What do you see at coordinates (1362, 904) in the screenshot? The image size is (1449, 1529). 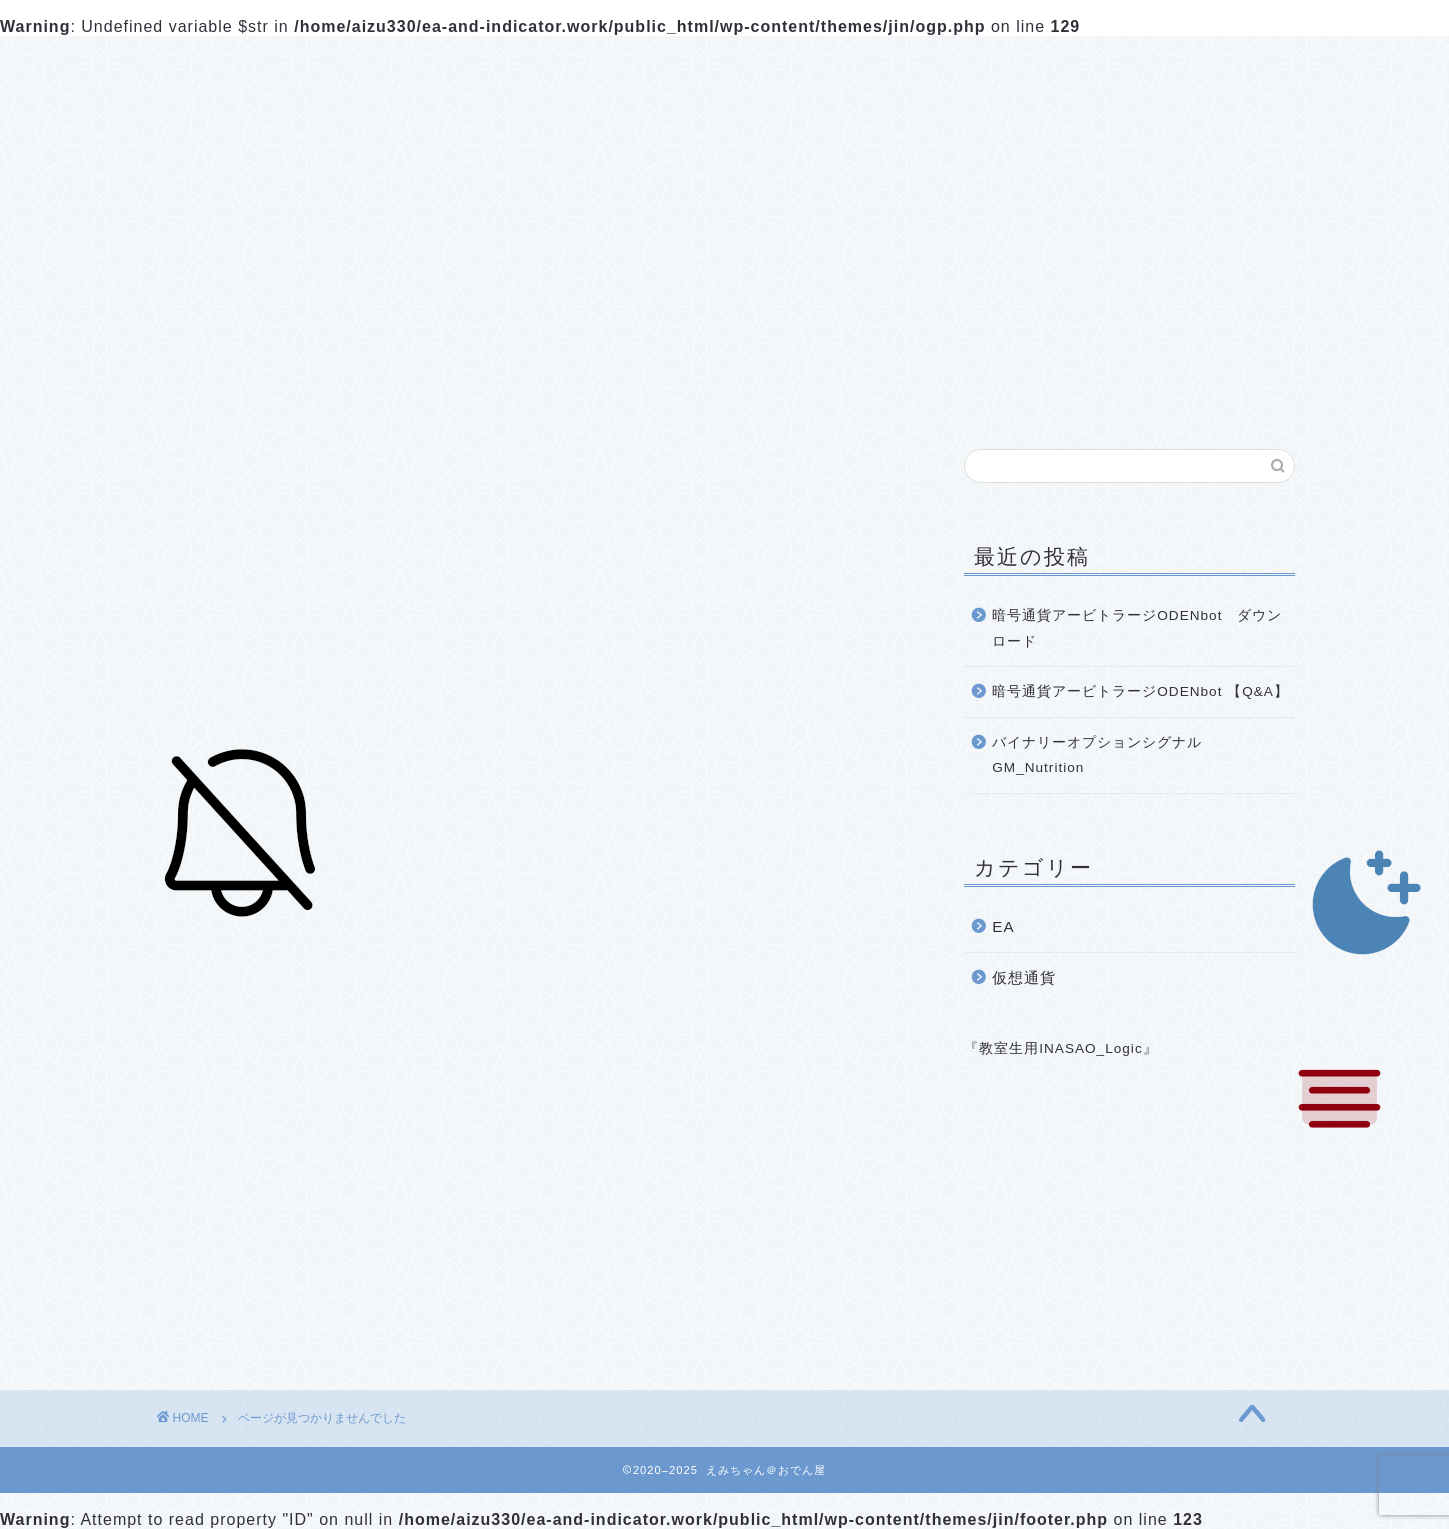 I see `toggle dark mode or night theme` at bounding box center [1362, 904].